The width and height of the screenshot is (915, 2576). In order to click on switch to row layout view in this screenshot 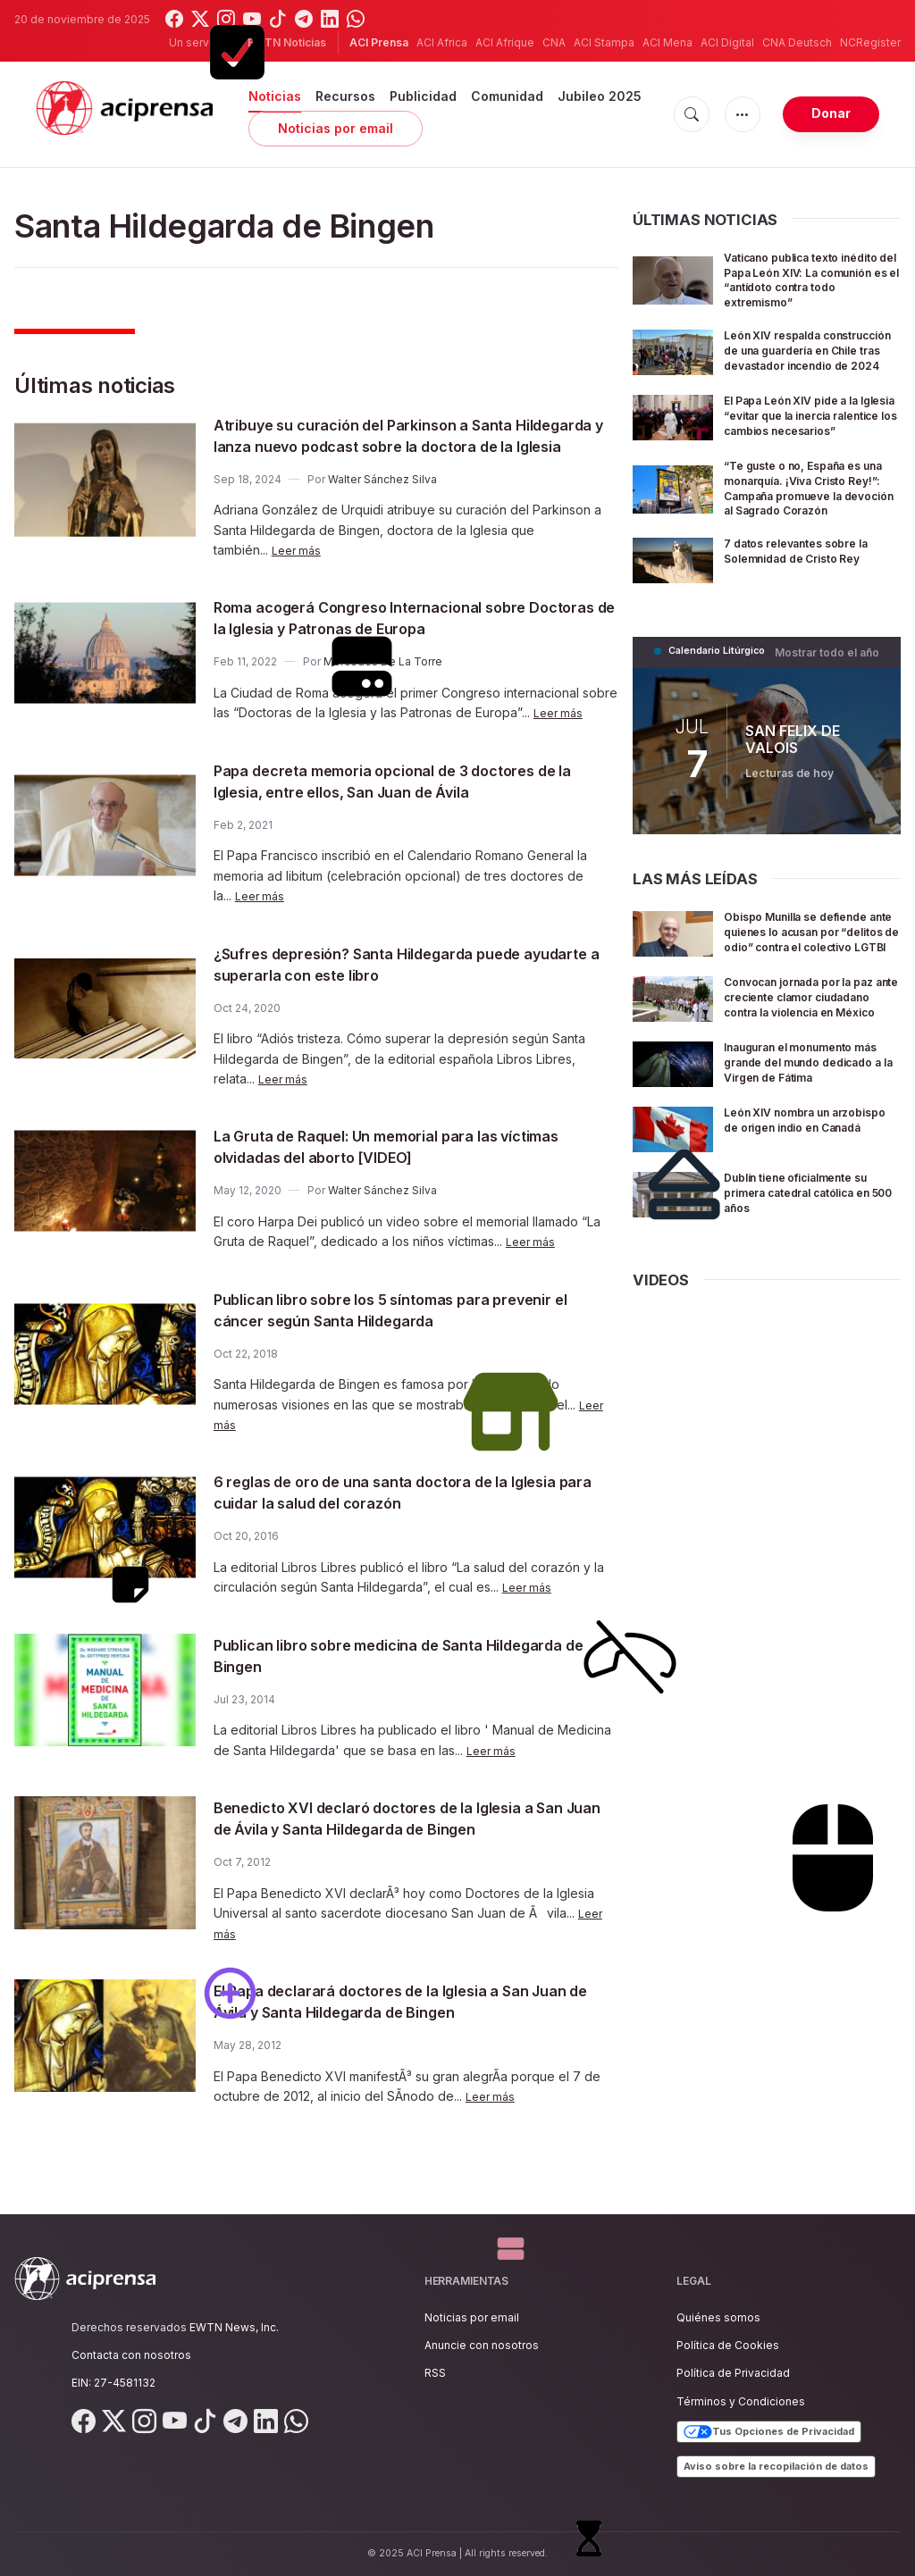, I will do `click(510, 2248)`.